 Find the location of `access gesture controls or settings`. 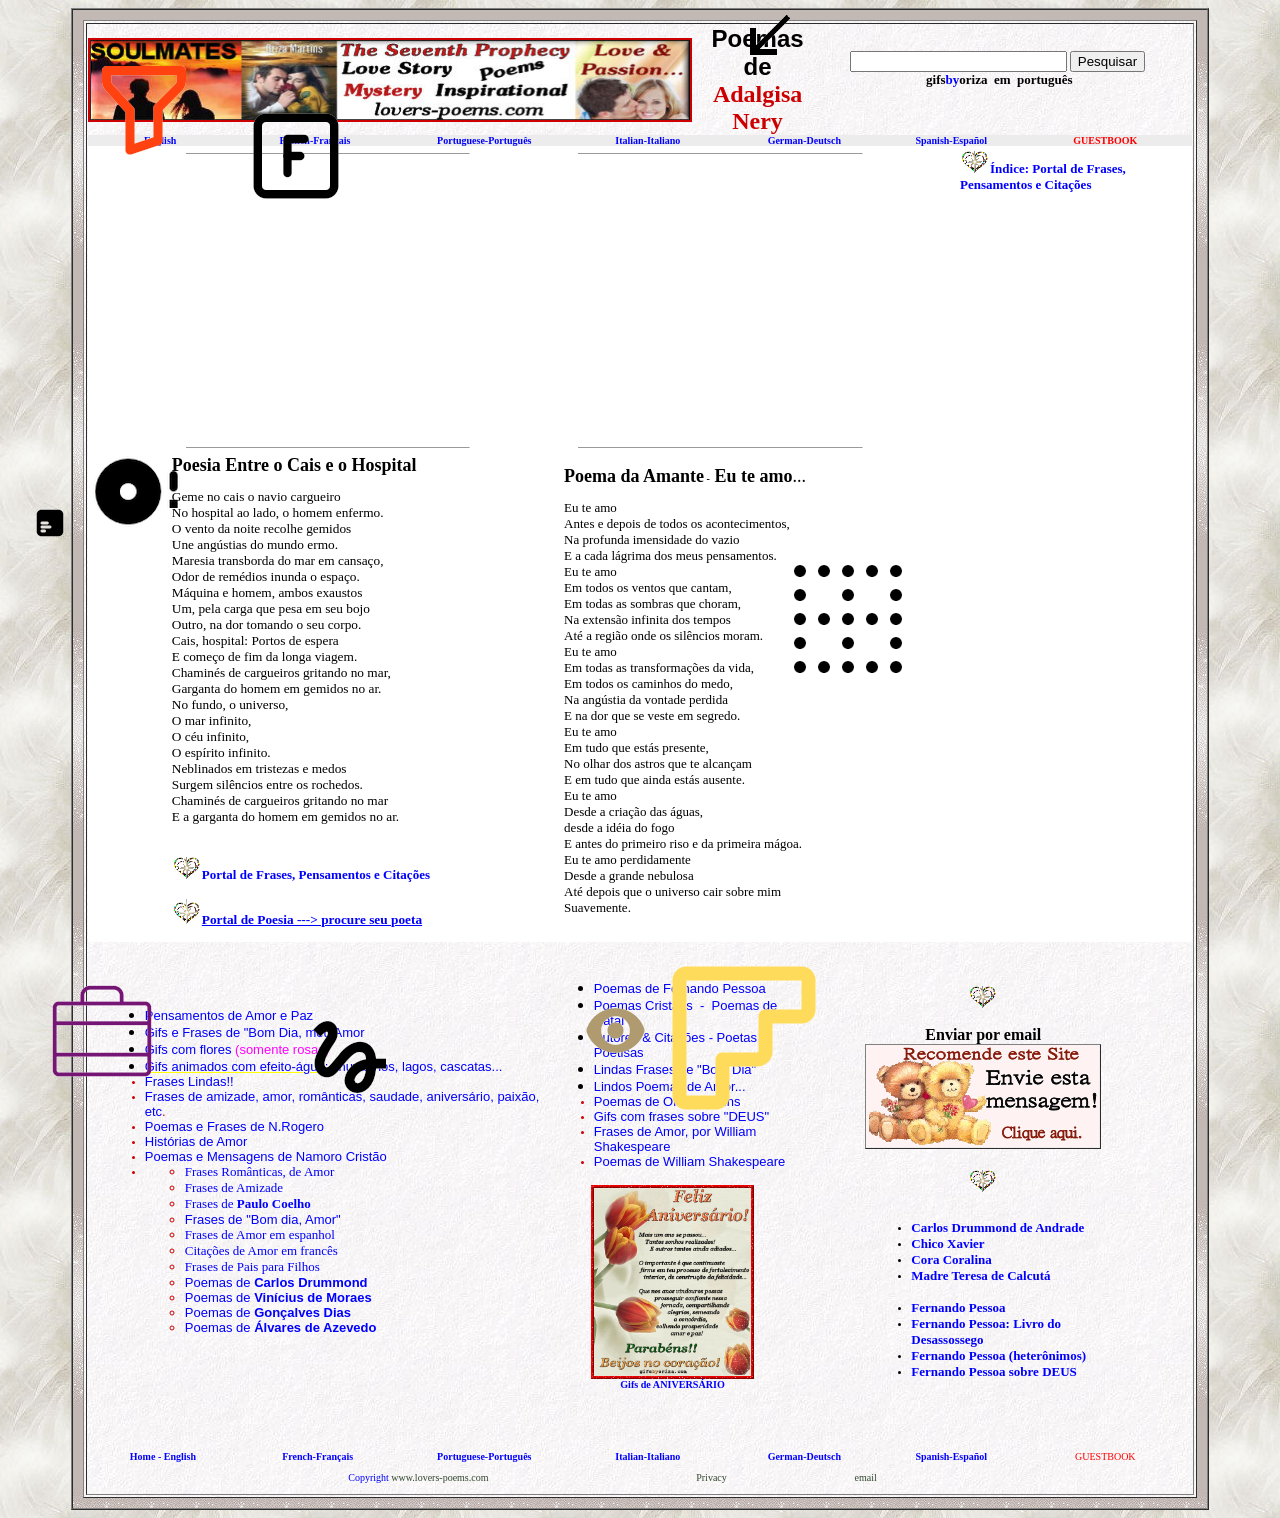

access gesture controls or settings is located at coordinates (350, 1057).